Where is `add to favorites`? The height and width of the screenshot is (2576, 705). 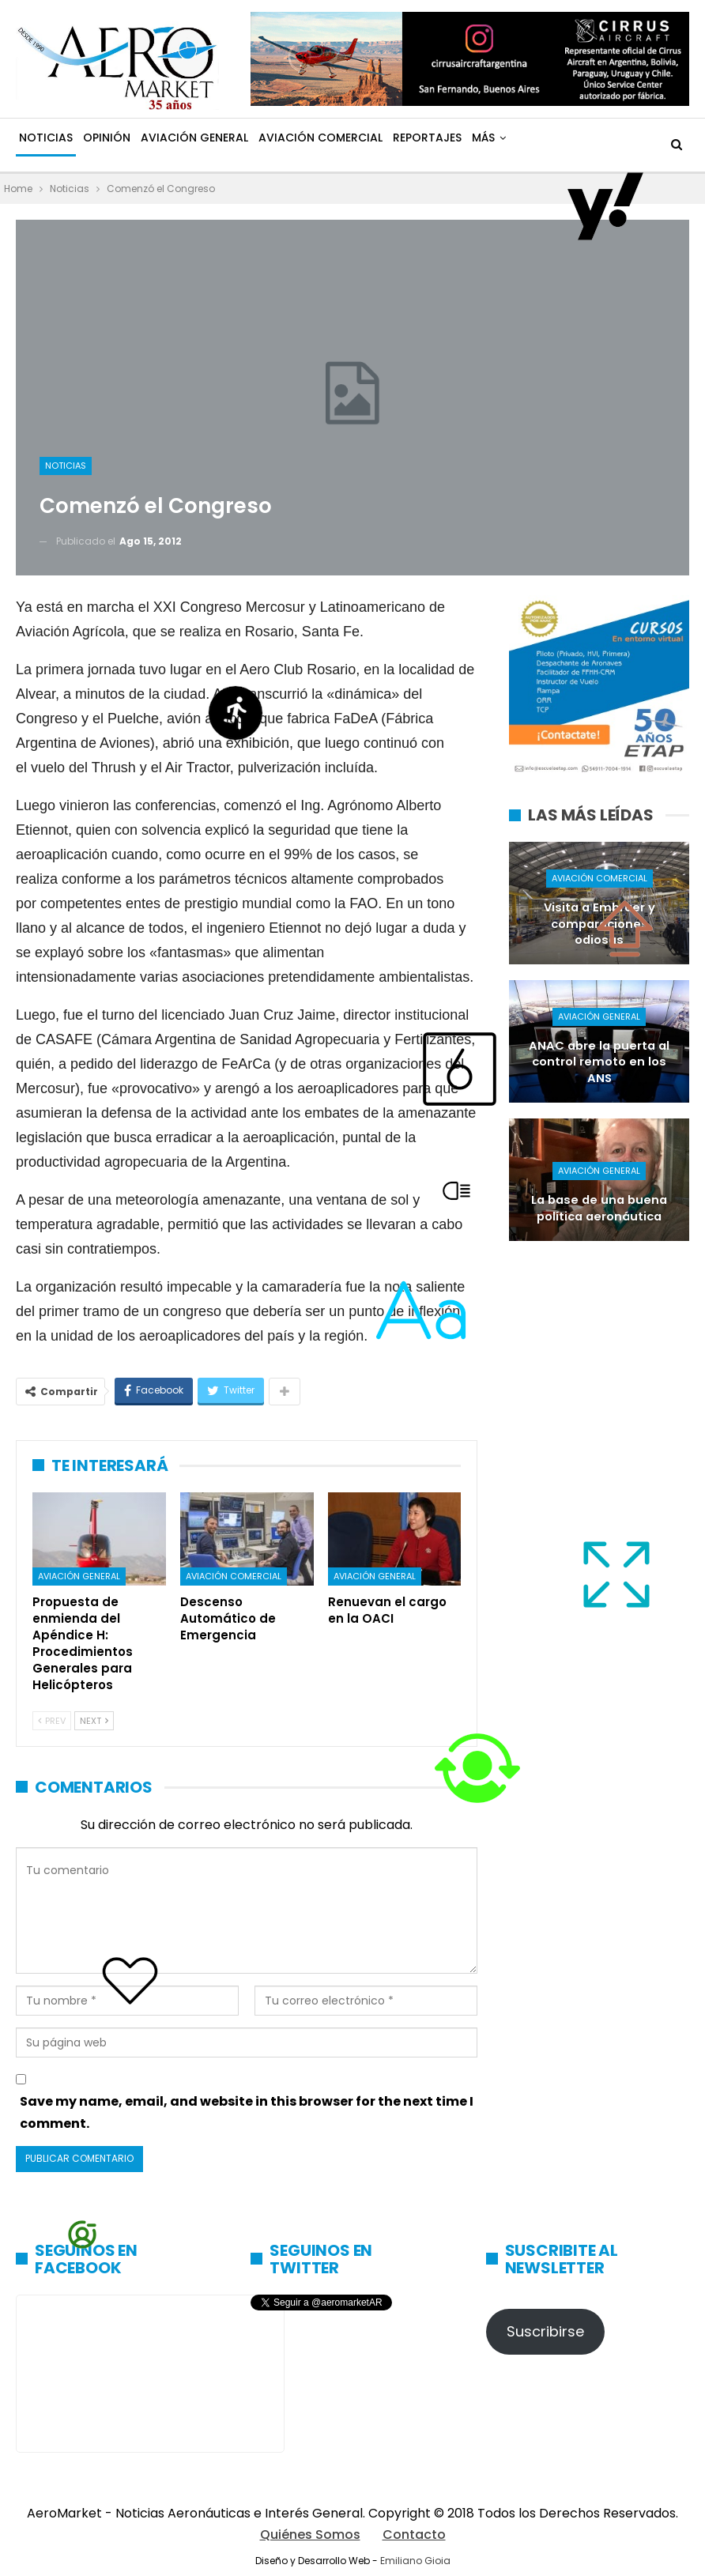
add to favorites is located at coordinates (130, 1978).